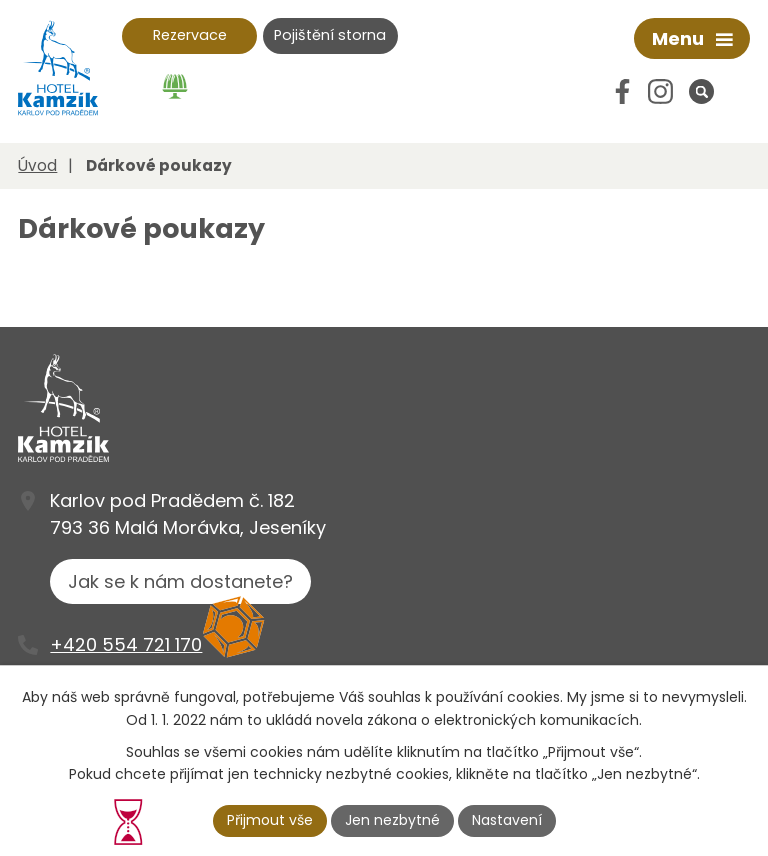  I want to click on indicates a timer or countdown in progress, so click(128, 822).